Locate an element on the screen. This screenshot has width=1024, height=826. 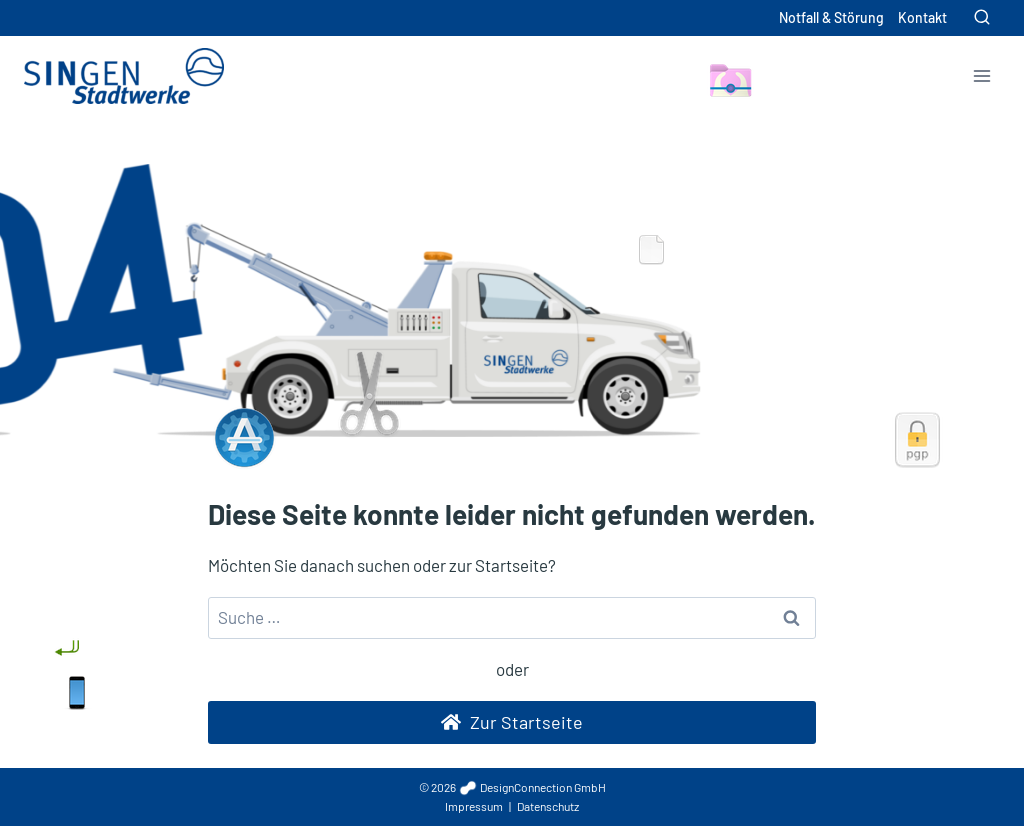
iPhone SE device icon for system identification is located at coordinates (77, 693).